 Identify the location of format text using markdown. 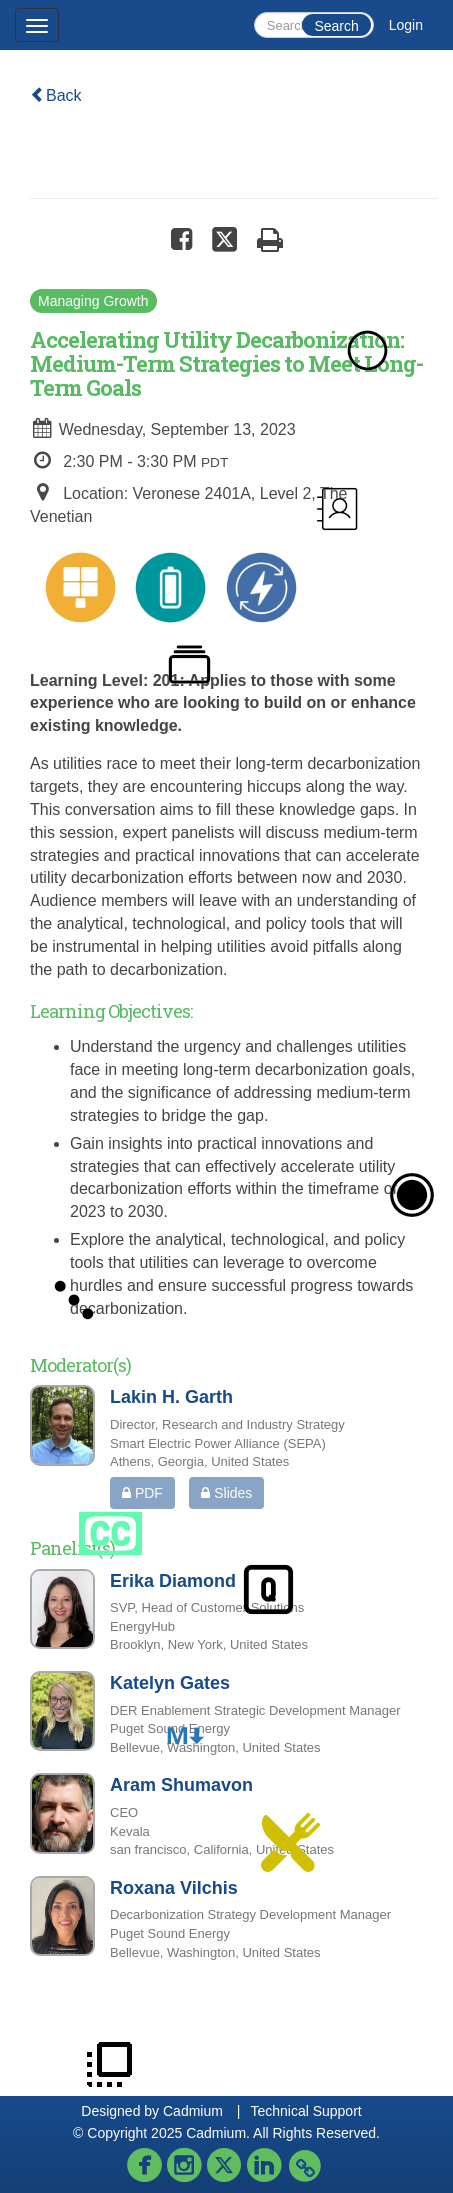
(186, 1735).